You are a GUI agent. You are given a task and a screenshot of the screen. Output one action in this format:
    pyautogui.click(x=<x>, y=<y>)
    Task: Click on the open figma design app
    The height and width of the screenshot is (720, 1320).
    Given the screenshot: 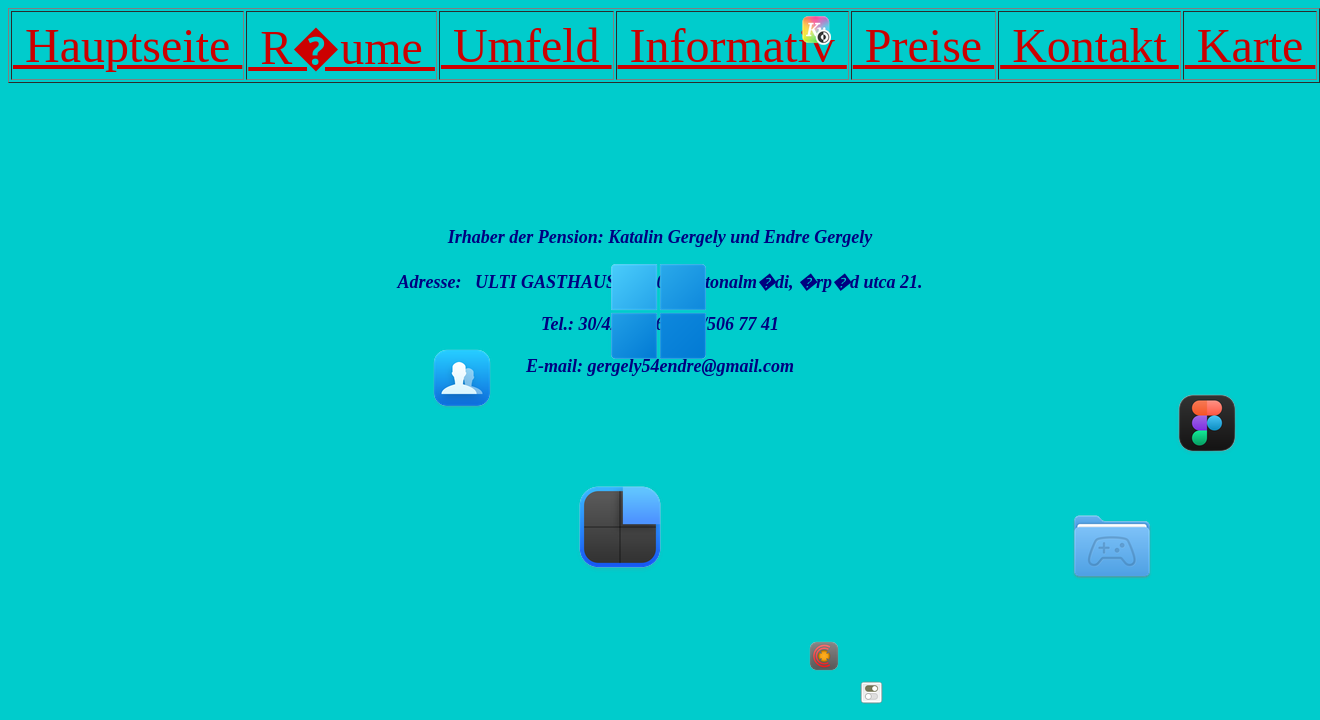 What is the action you would take?
    pyautogui.click(x=1207, y=423)
    